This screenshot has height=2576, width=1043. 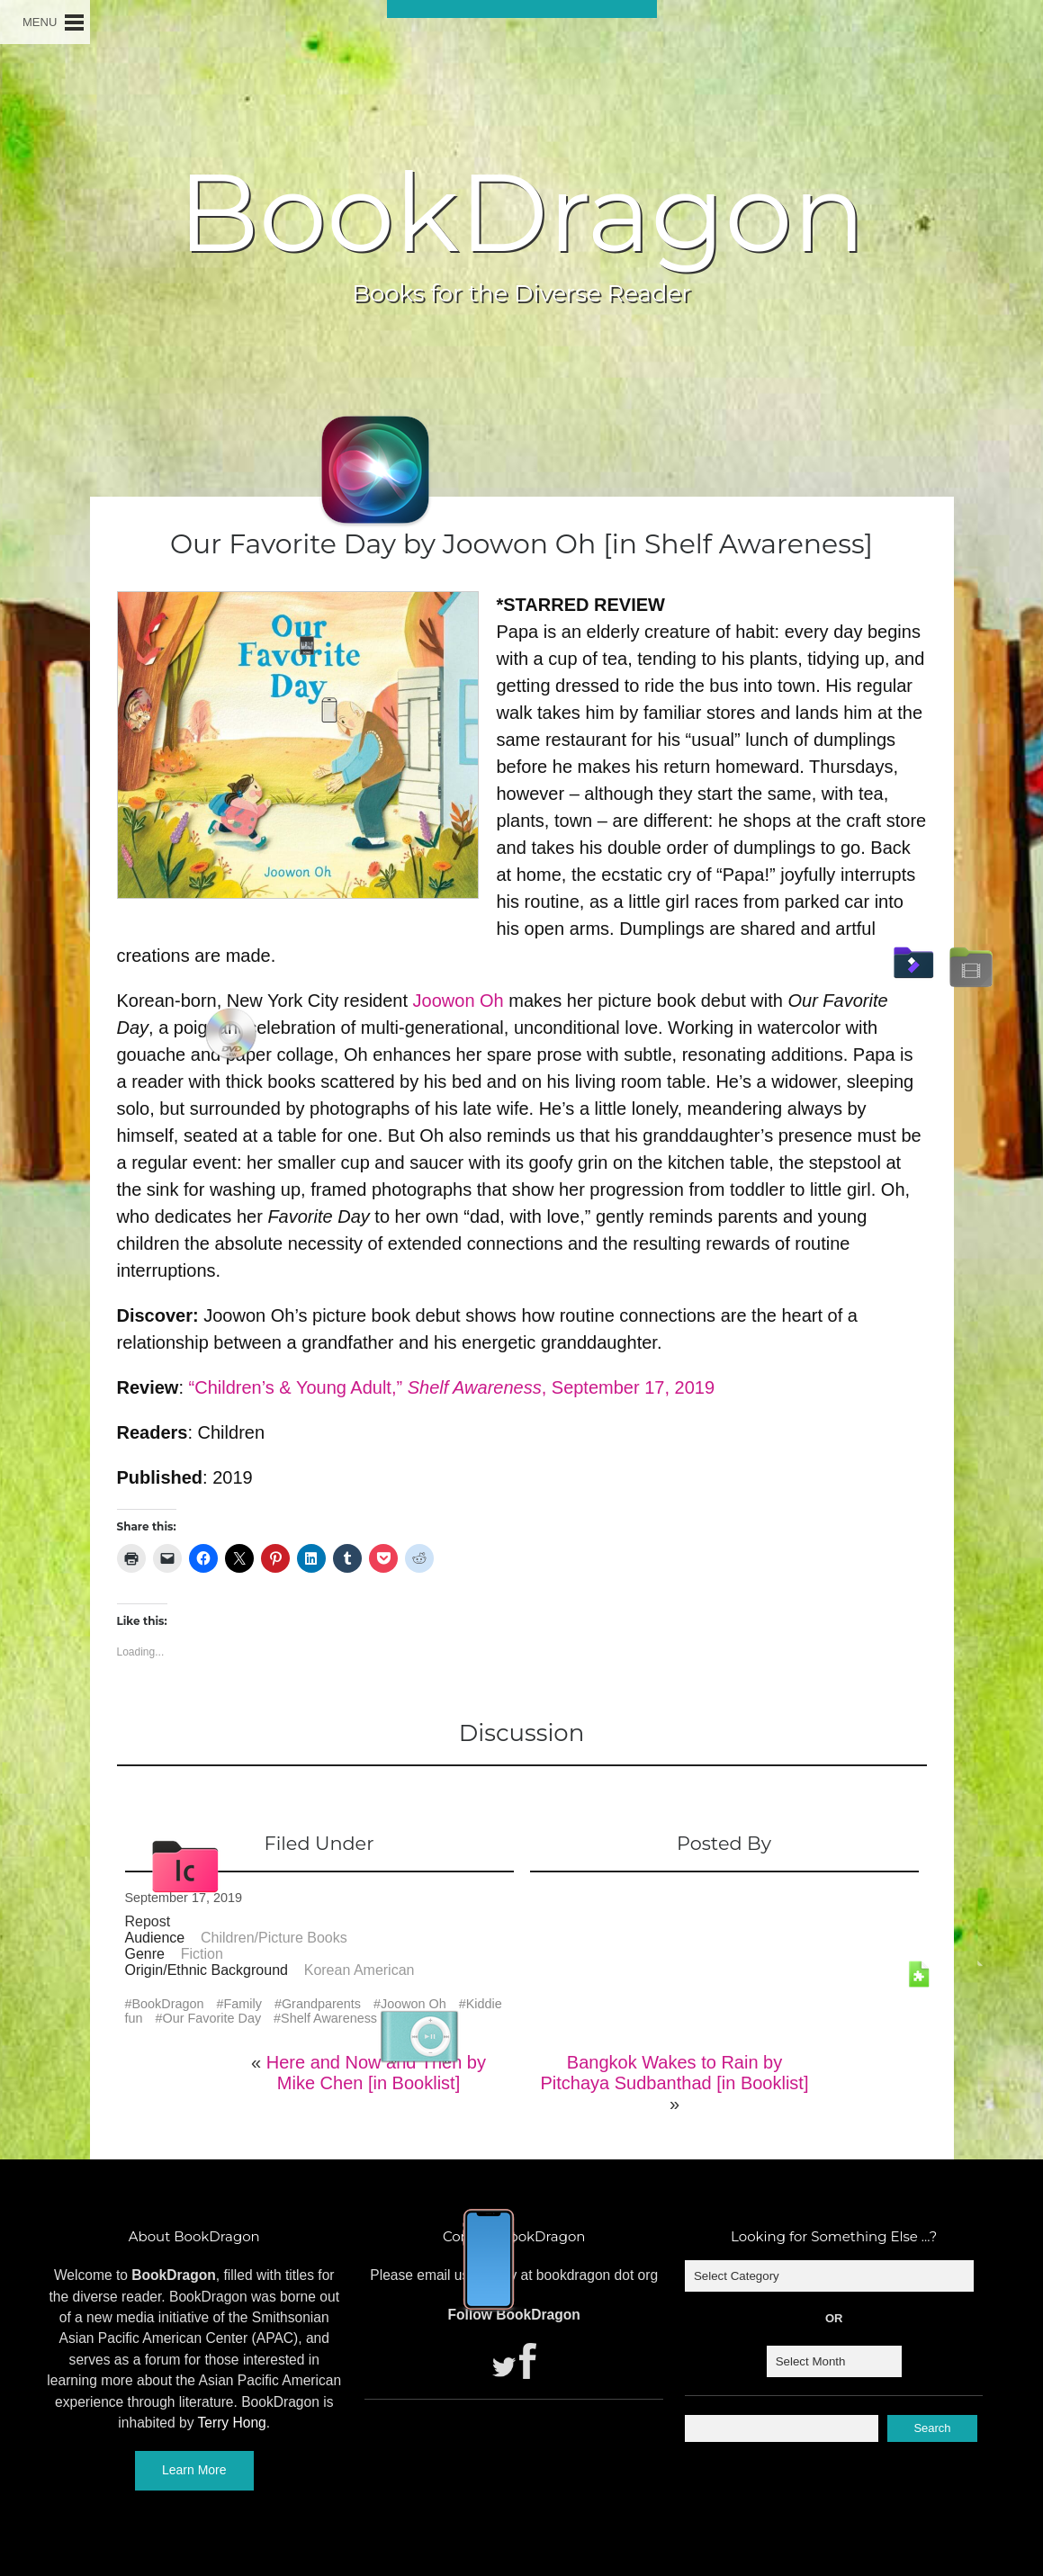 I want to click on open a song file in GarageBand, so click(x=307, y=646).